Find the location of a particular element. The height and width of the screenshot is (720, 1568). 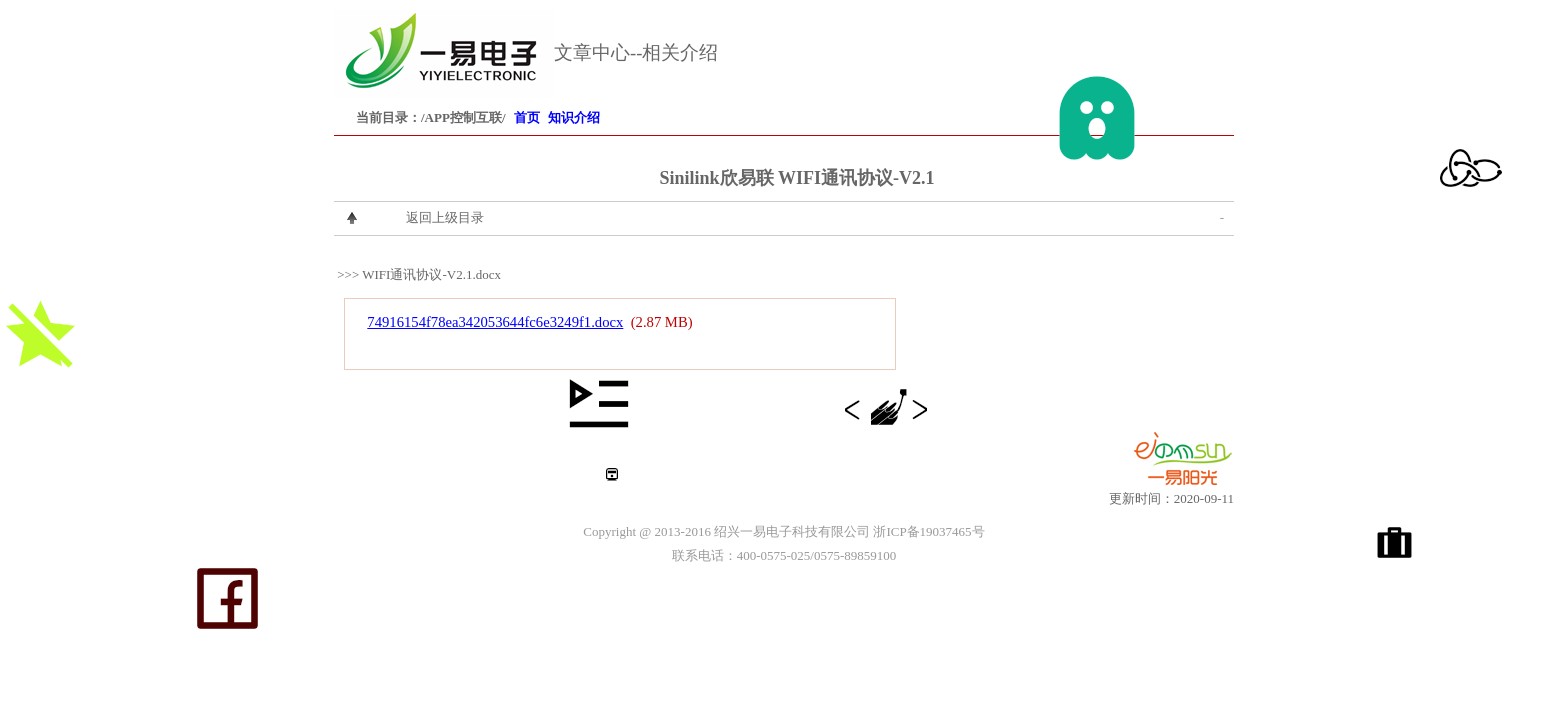

ghost mode or incognito status indicator is located at coordinates (1097, 118).